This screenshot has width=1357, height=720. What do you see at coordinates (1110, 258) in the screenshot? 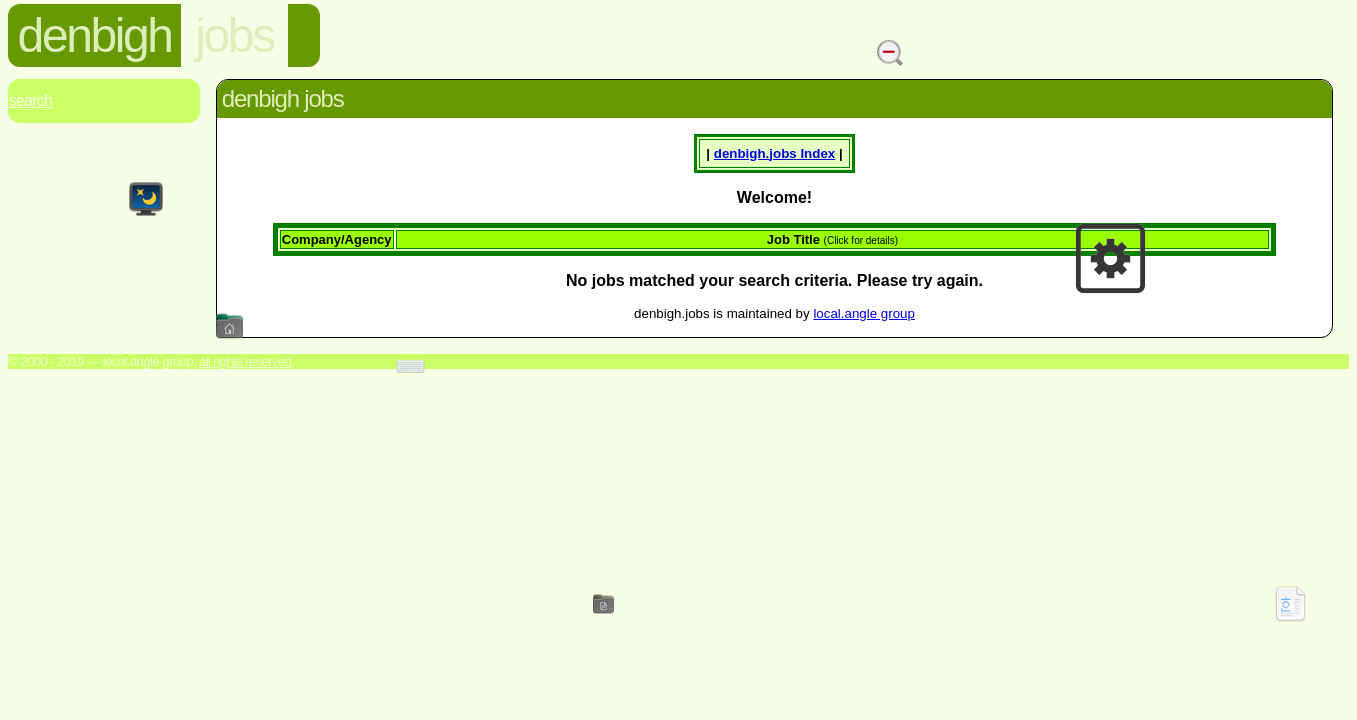
I see `access other applications or utilities` at bounding box center [1110, 258].